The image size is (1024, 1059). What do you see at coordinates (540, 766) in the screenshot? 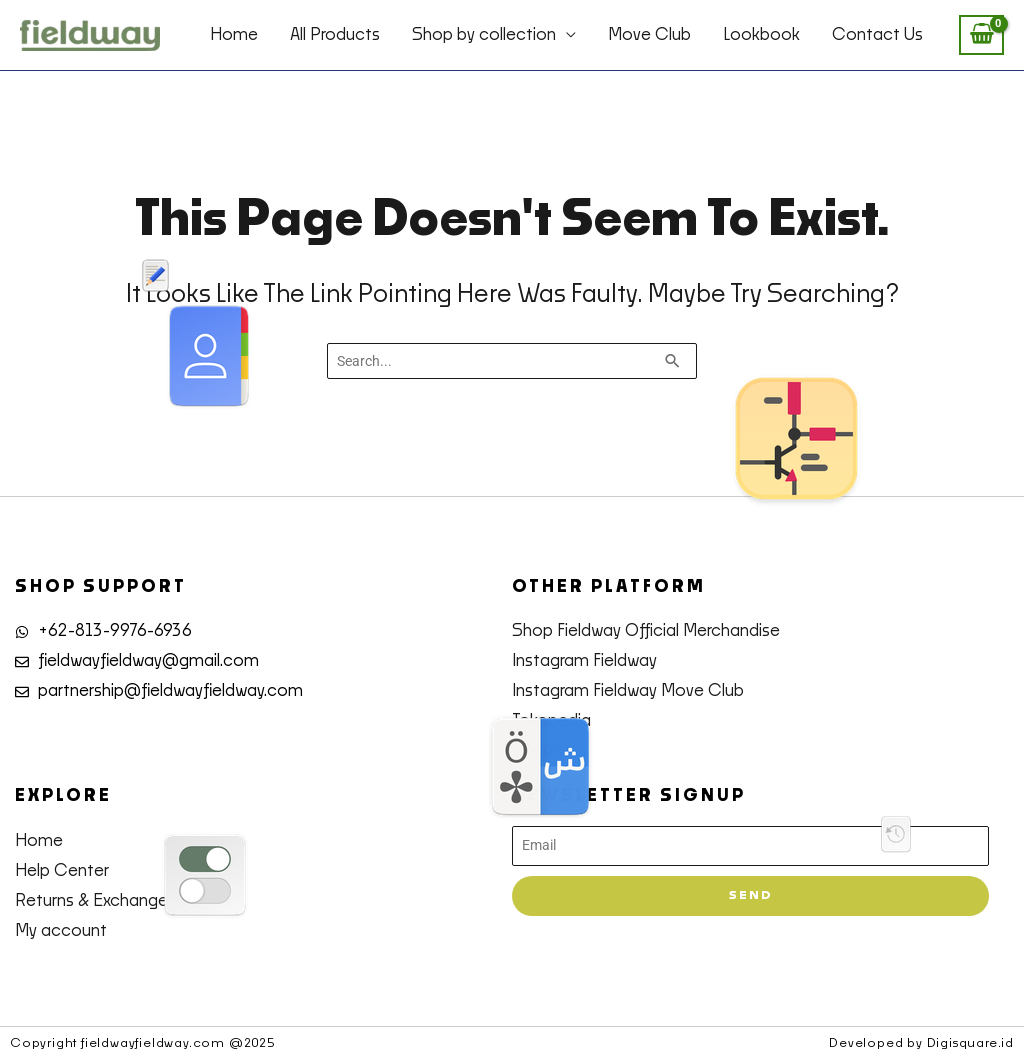
I see `open the character map application` at bounding box center [540, 766].